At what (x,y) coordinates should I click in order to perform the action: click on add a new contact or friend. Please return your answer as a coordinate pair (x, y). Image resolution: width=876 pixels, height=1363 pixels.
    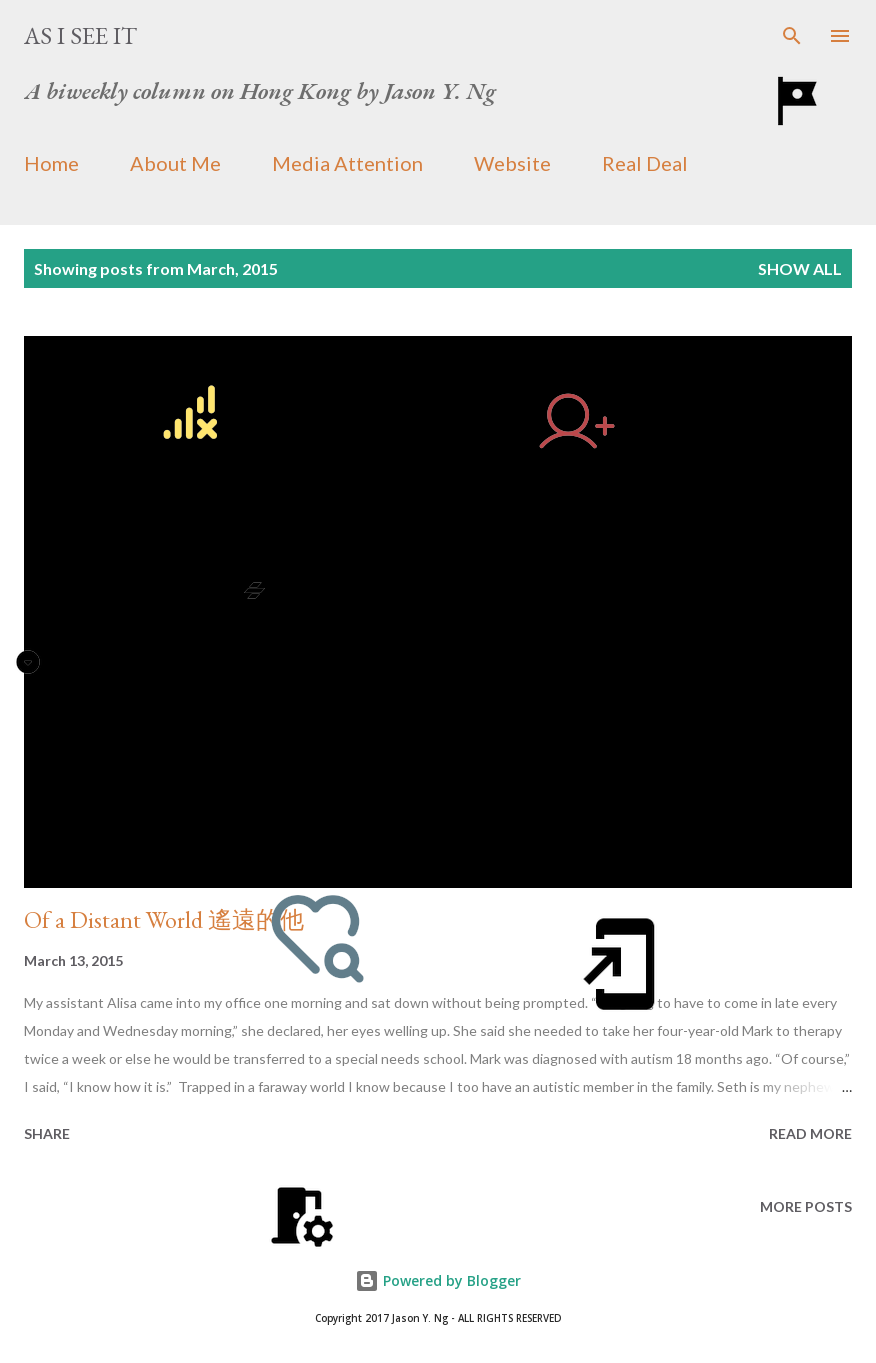
    Looking at the image, I should click on (574, 423).